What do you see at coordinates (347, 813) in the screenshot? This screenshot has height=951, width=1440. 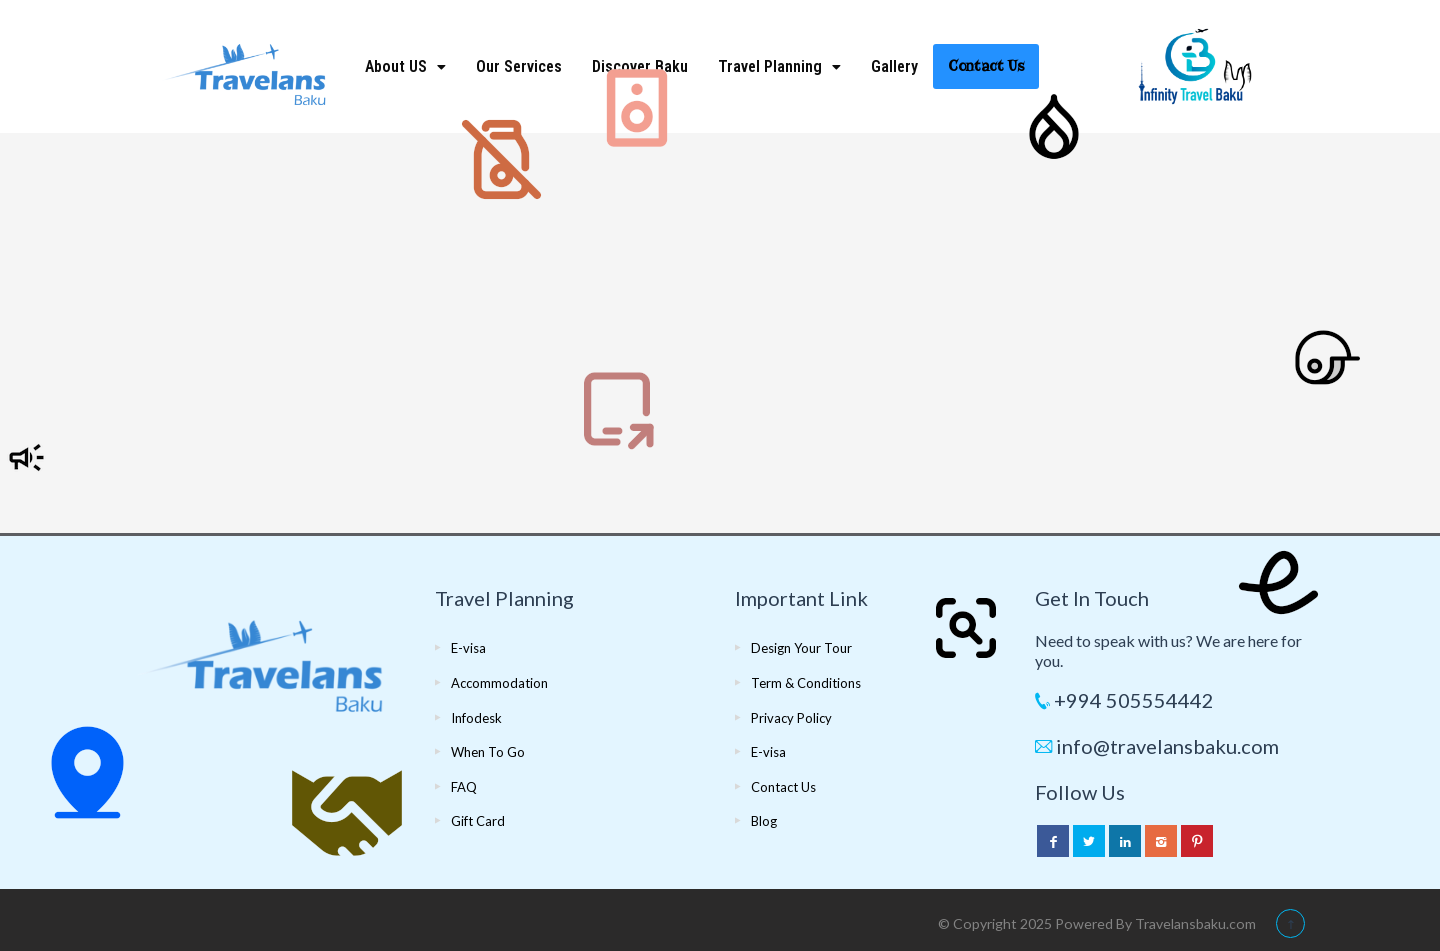 I see `indicates a partnership or collaboration` at bounding box center [347, 813].